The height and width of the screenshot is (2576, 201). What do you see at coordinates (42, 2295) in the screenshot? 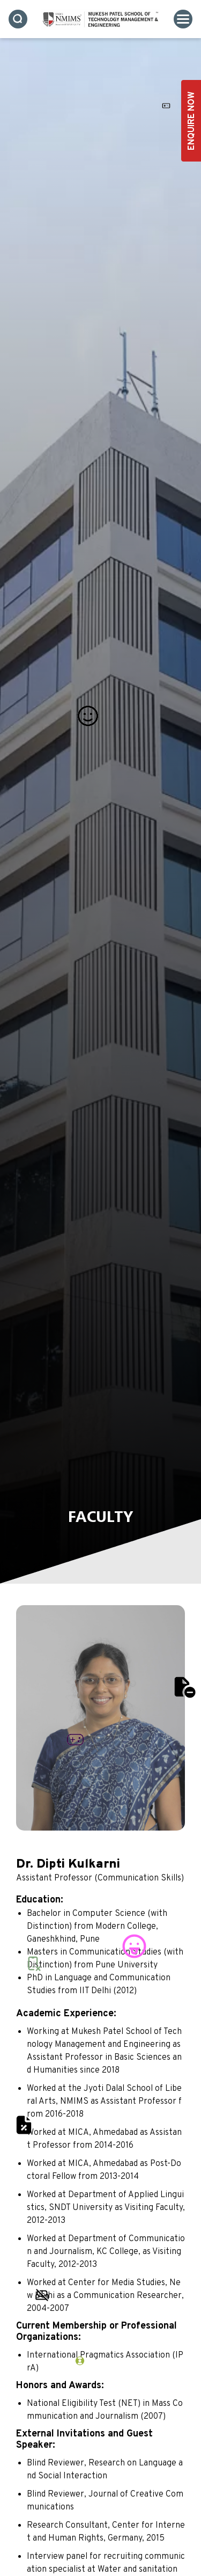
I see `indicates furniture or seating is unavailable` at bounding box center [42, 2295].